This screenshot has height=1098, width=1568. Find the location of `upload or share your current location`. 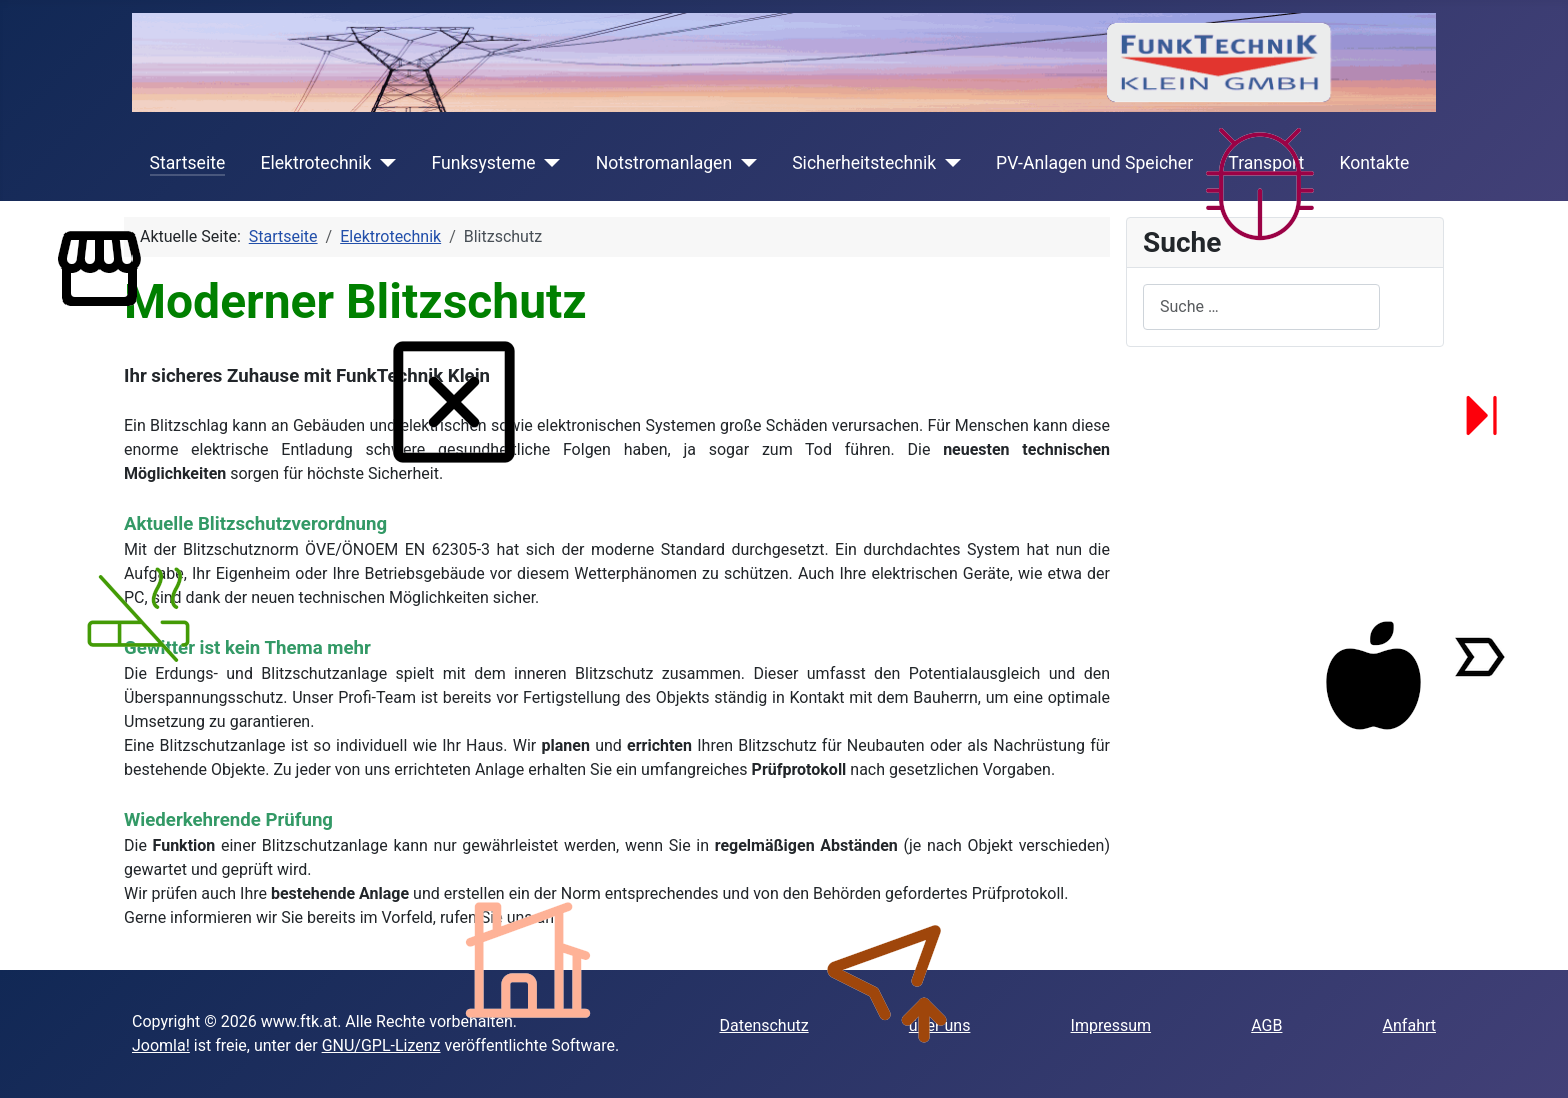

upload or share your current location is located at coordinates (885, 981).